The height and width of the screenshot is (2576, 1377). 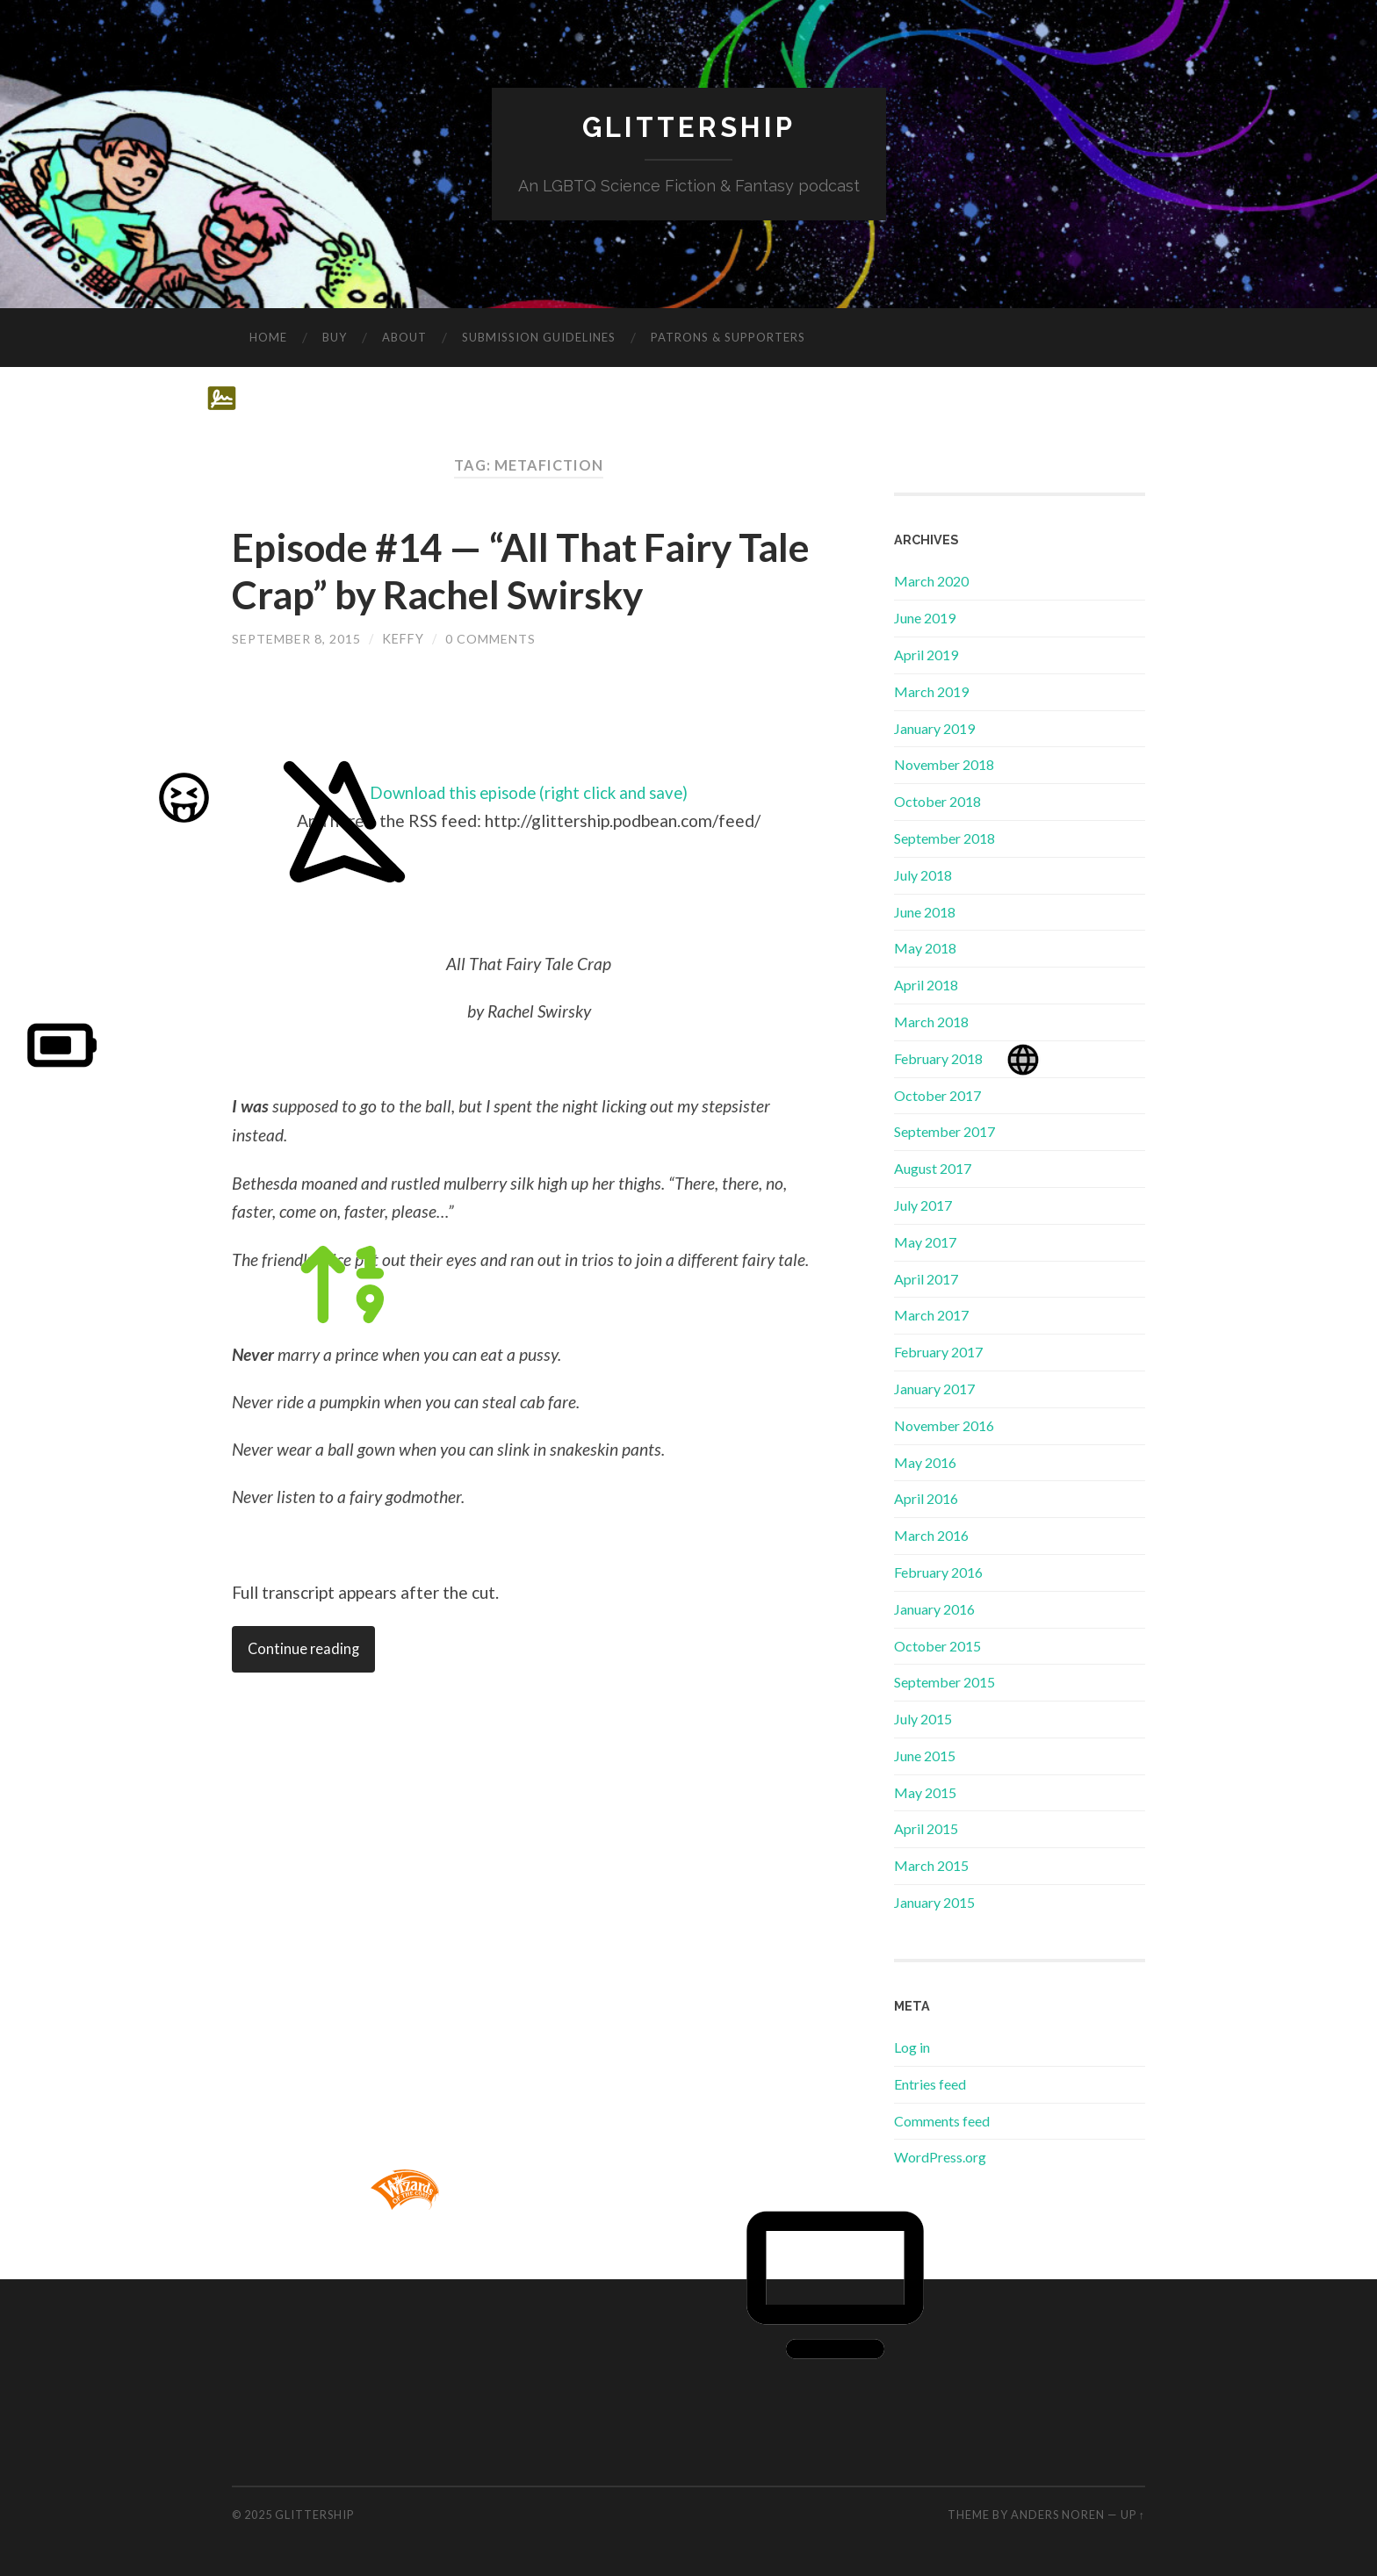 What do you see at coordinates (344, 822) in the screenshot?
I see `navigation or GPS is disabled` at bounding box center [344, 822].